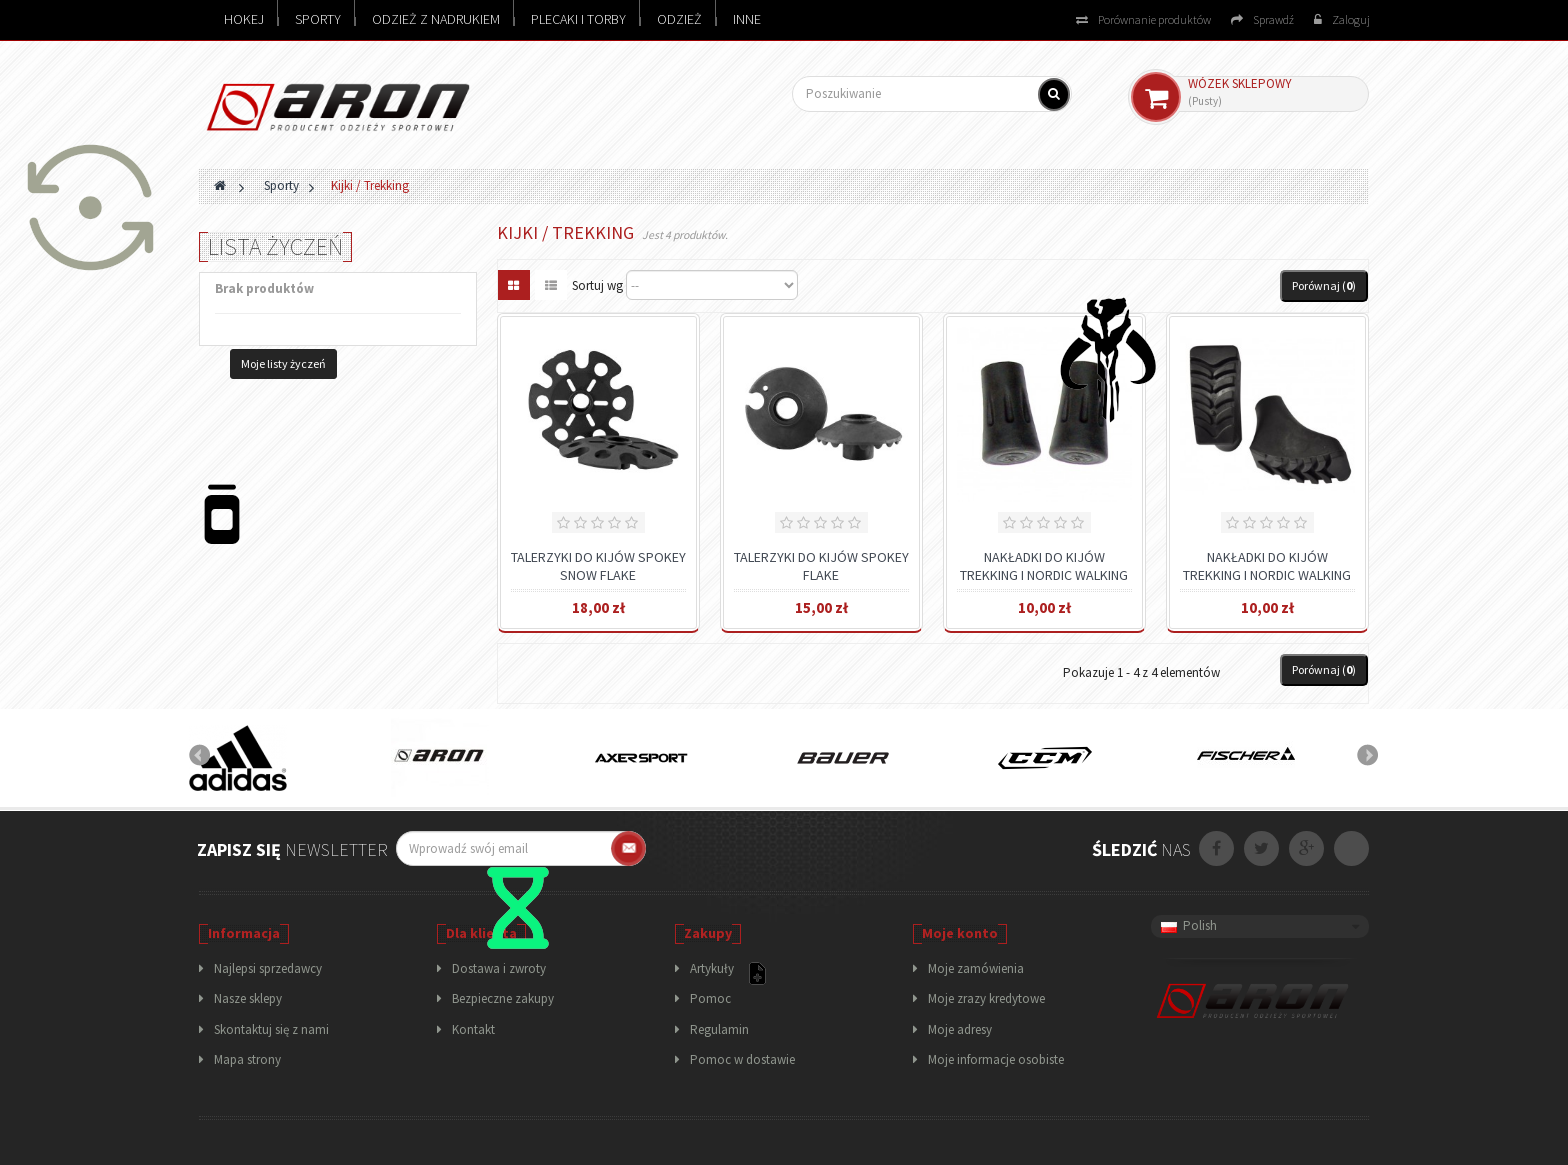  I want to click on indicates loading or processing in progress, so click(518, 908).